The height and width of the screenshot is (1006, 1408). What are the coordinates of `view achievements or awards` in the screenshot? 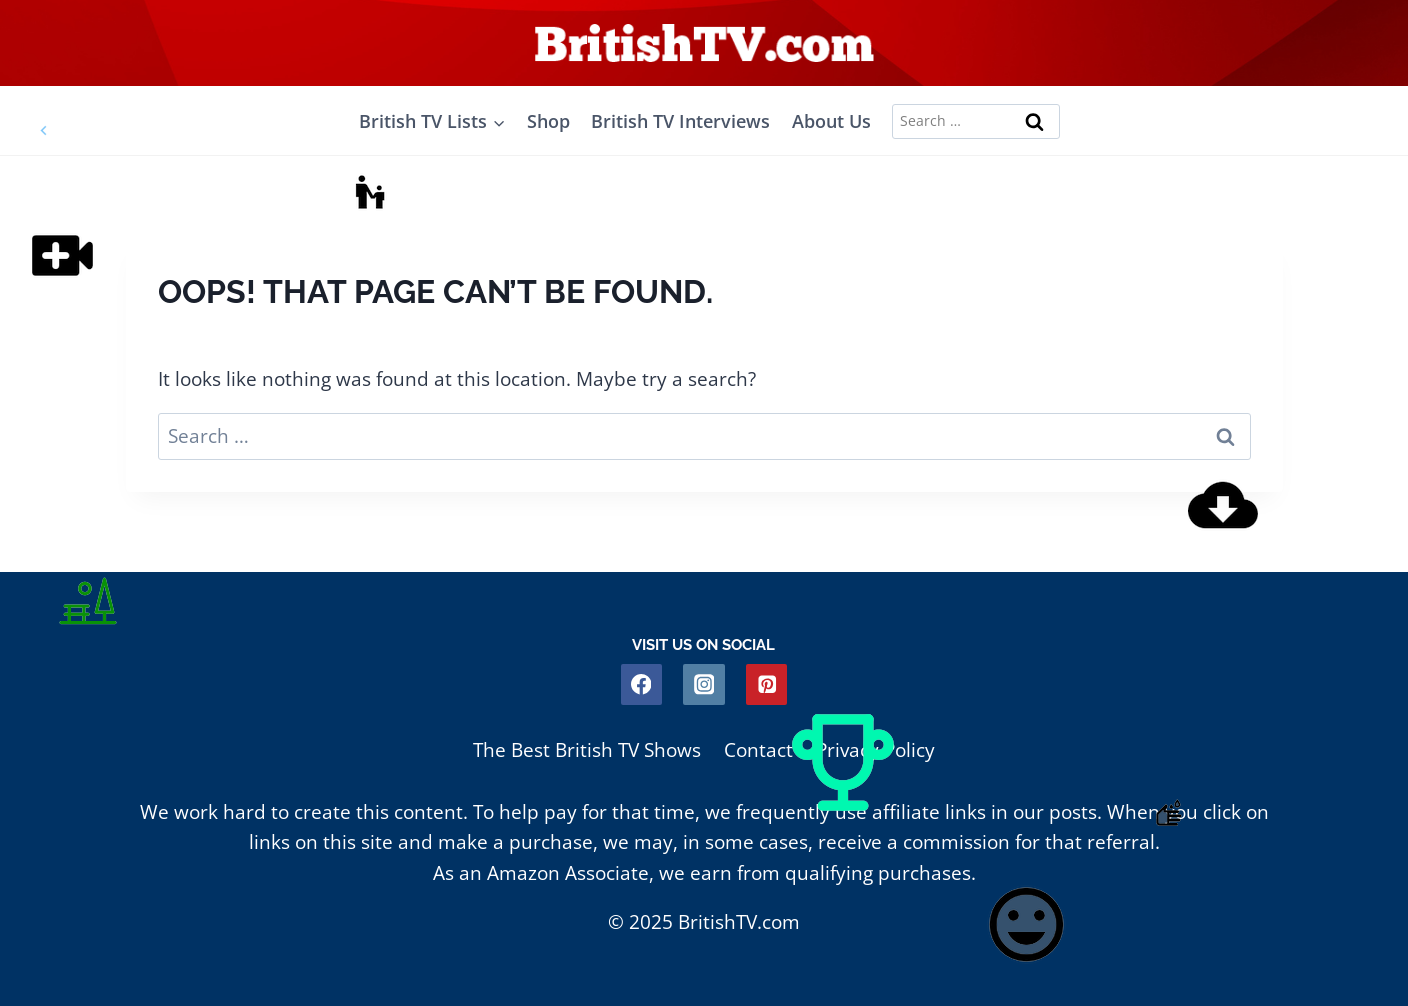 It's located at (843, 760).